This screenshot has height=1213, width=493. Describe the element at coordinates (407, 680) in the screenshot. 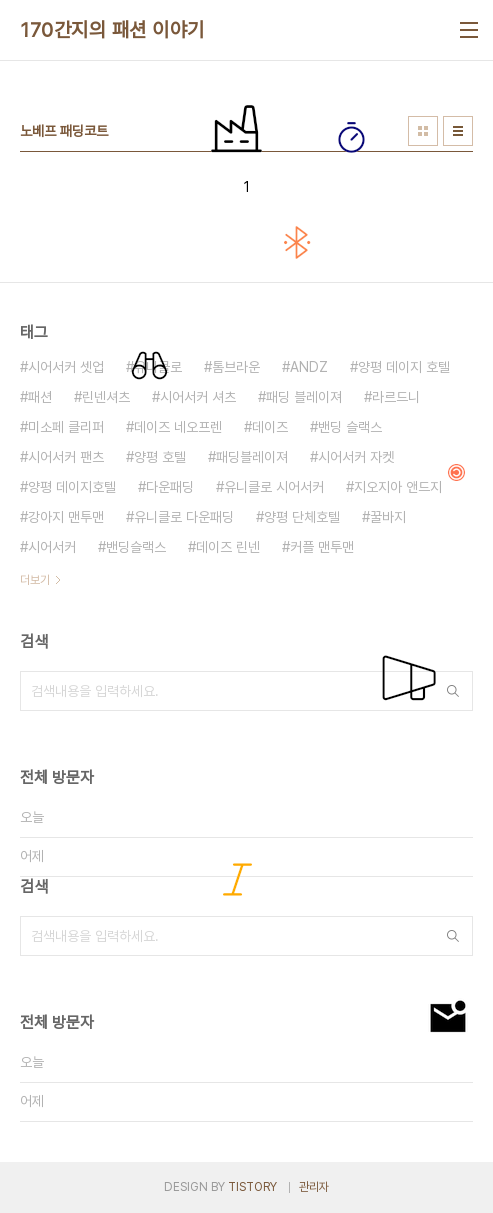

I see `make an announcement` at that location.